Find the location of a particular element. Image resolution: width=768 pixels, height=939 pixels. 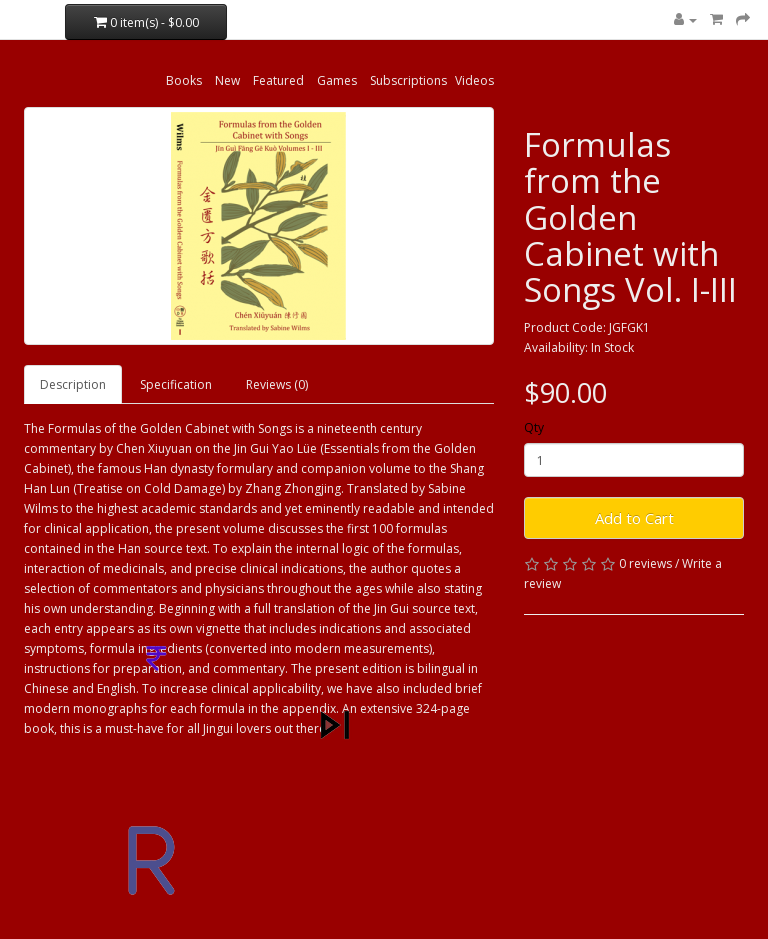

skip to the next track or video is located at coordinates (335, 725).